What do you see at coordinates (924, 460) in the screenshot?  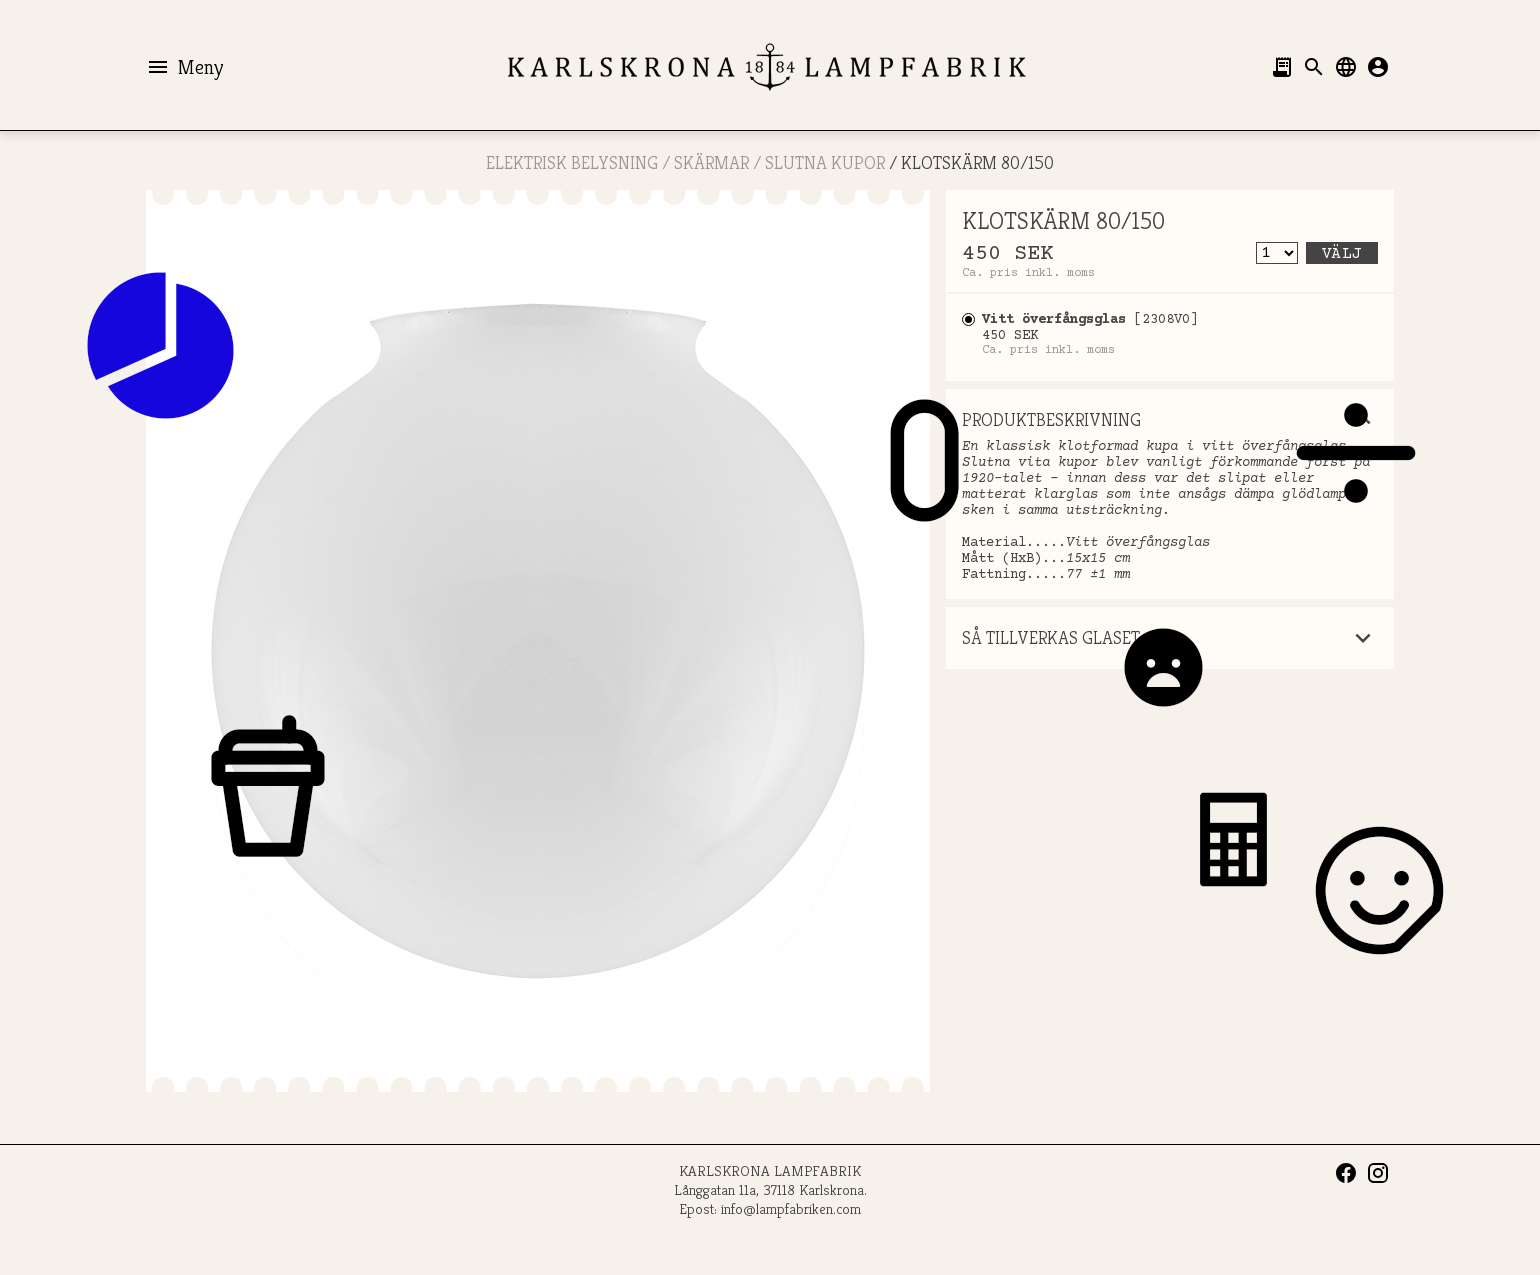 I see `indicates zero items or empty count` at bounding box center [924, 460].